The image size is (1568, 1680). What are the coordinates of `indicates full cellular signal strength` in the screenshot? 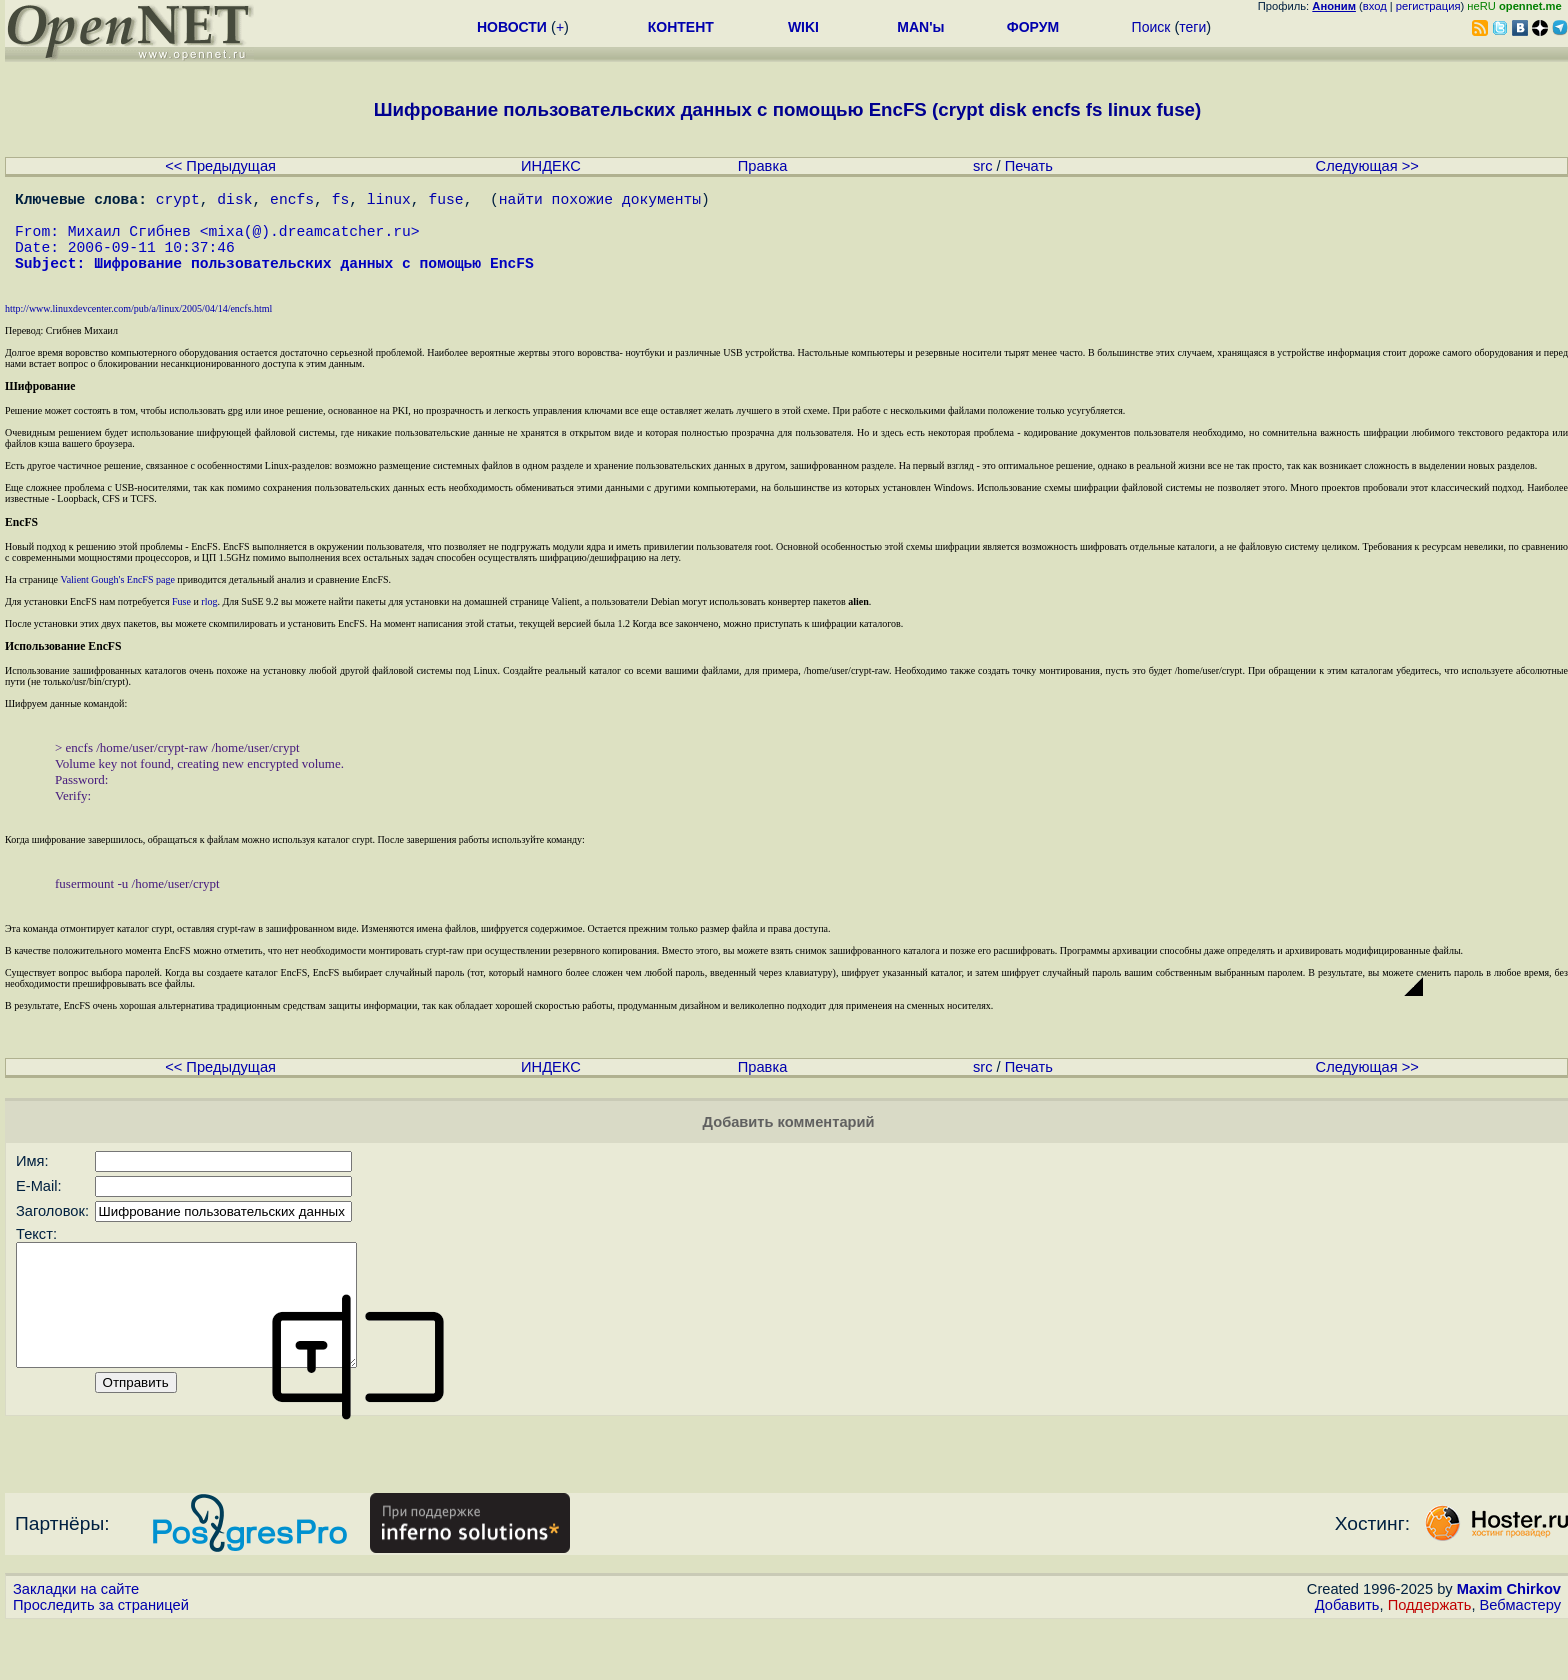 It's located at (1413, 986).